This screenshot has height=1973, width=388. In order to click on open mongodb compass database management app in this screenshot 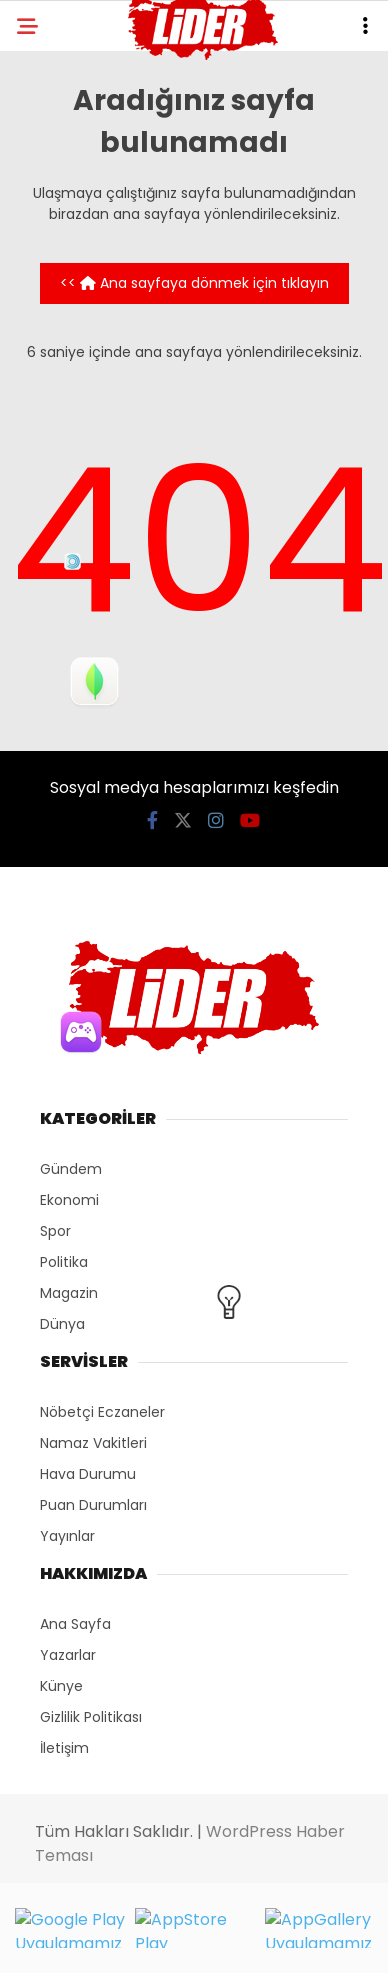, I will do `click(94, 681)`.